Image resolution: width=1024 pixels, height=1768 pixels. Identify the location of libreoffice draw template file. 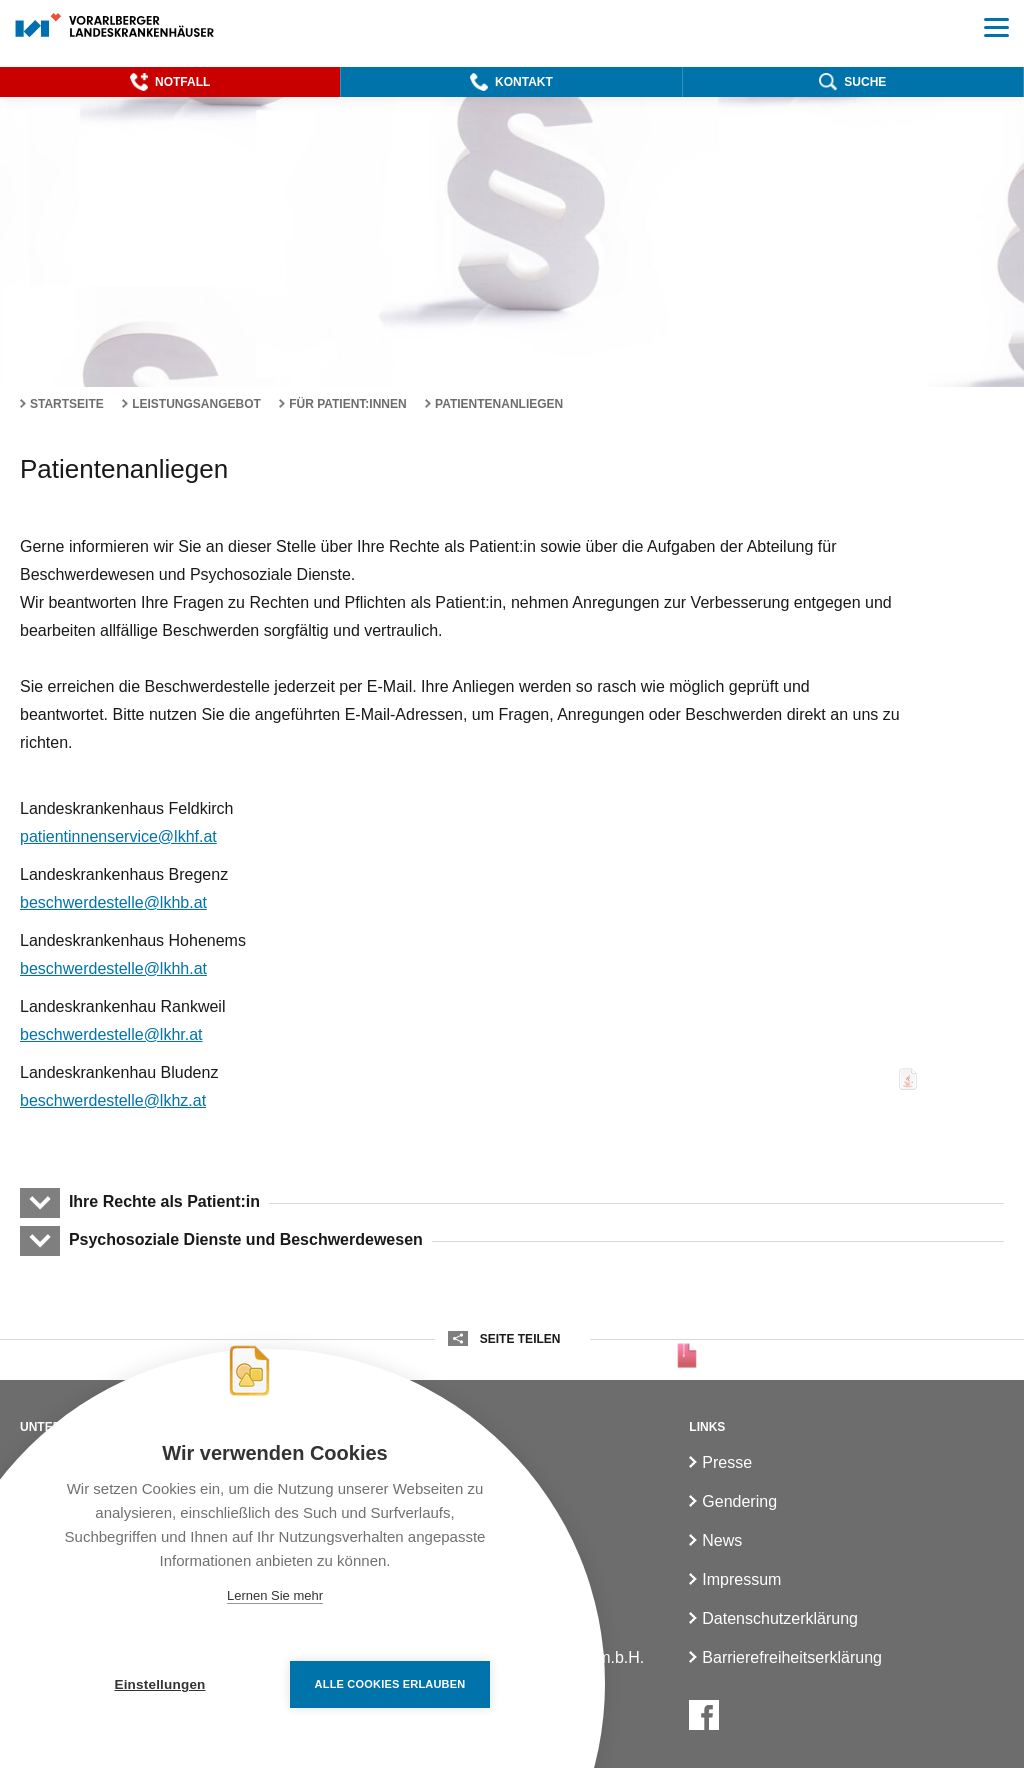
(249, 1370).